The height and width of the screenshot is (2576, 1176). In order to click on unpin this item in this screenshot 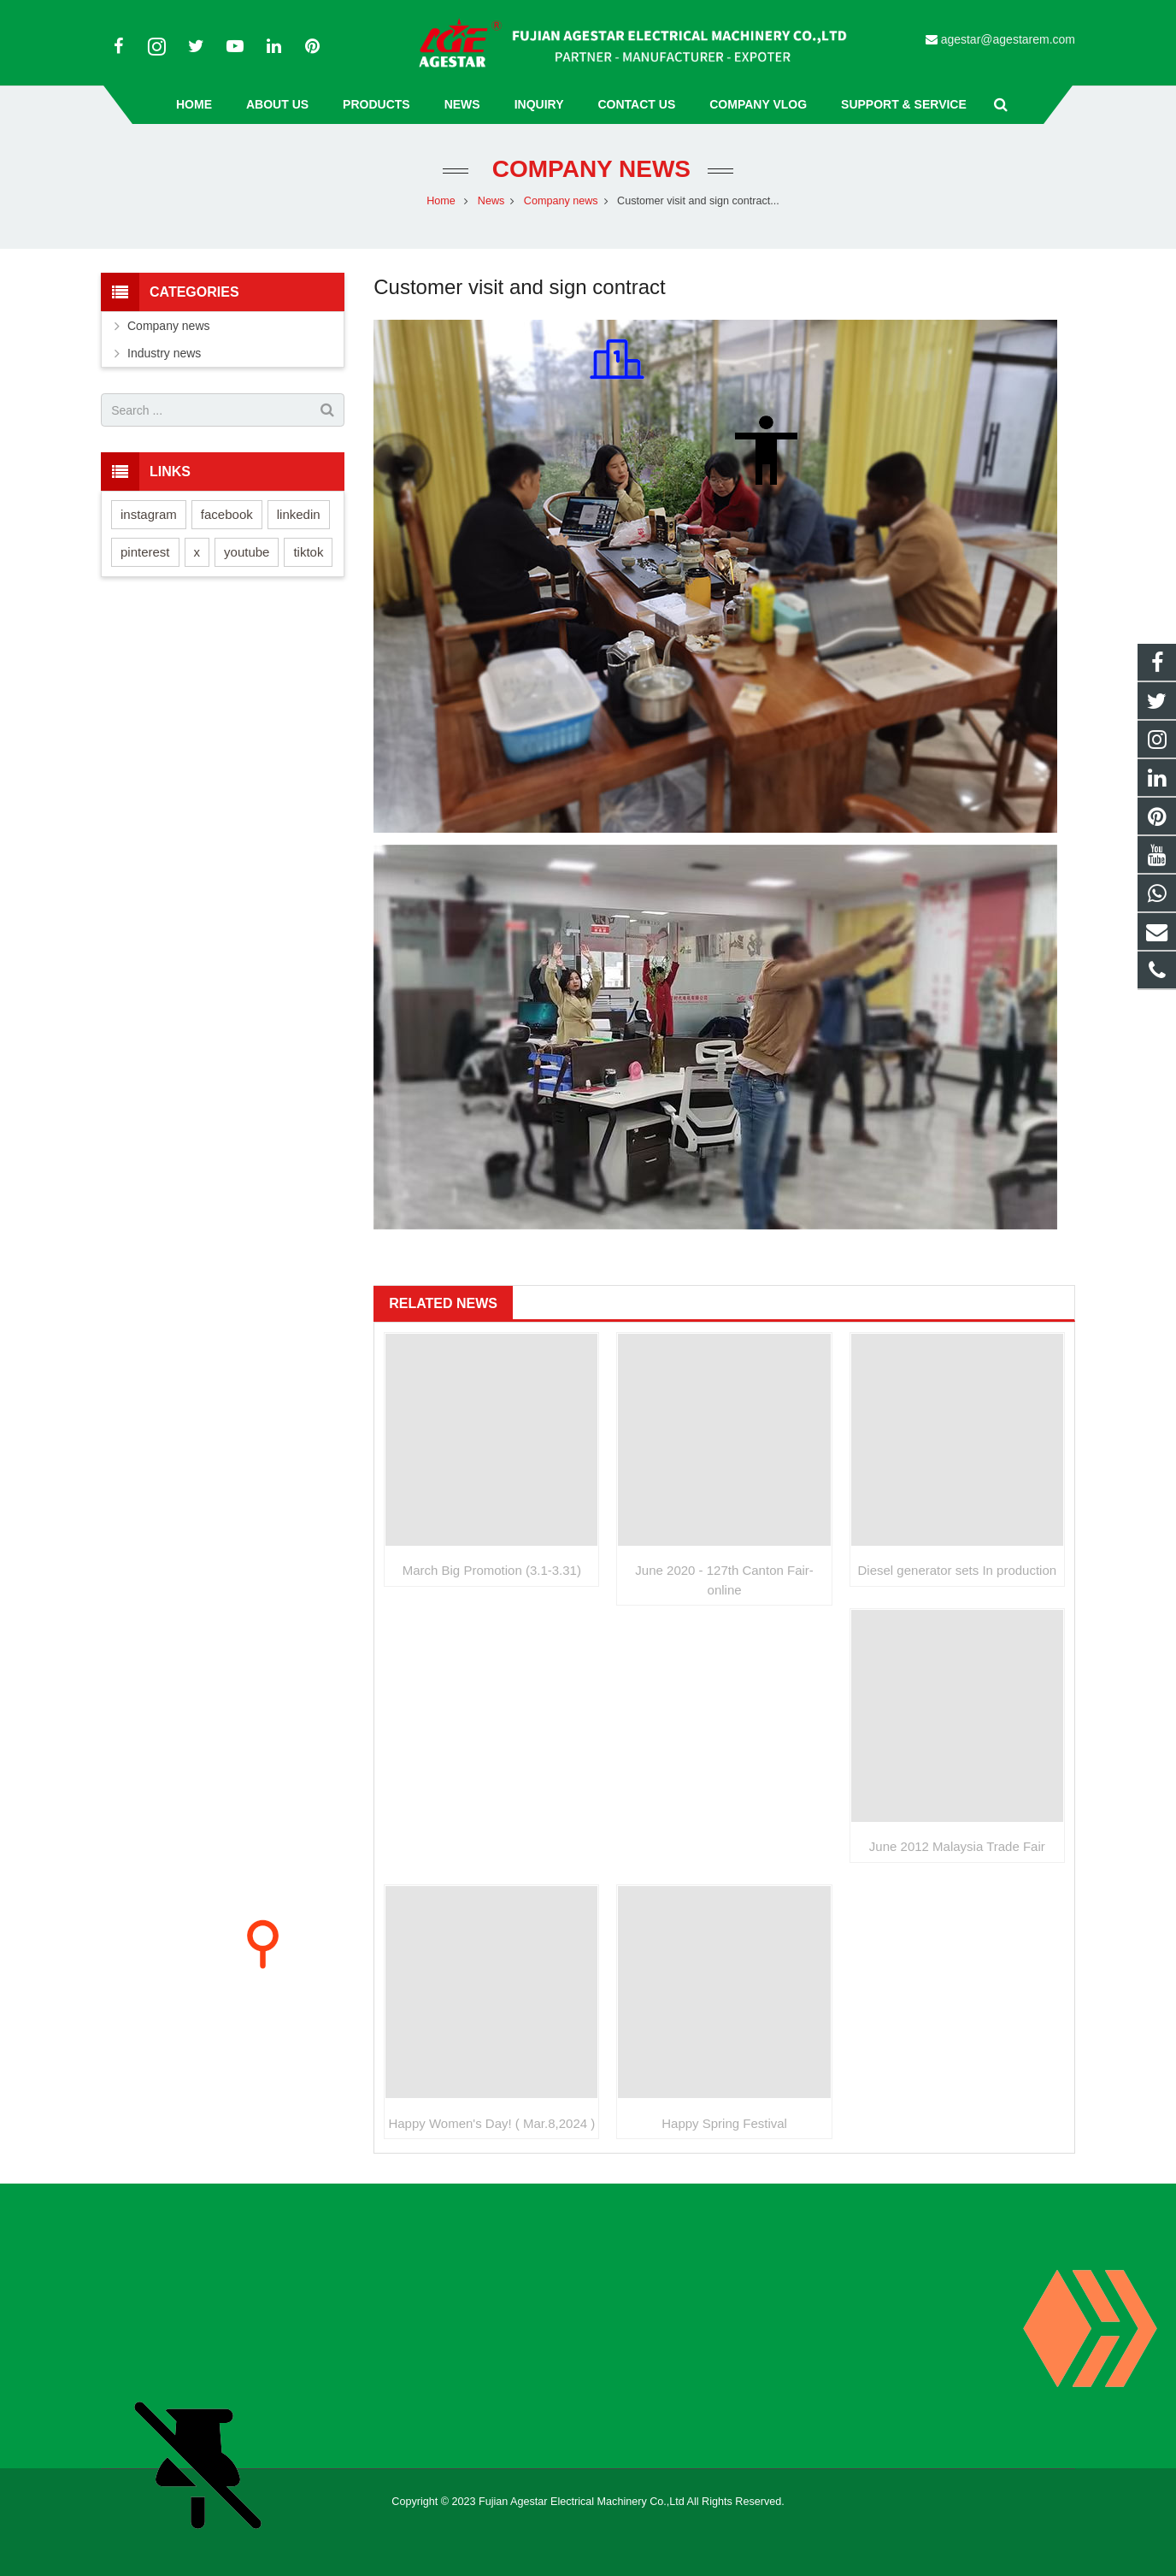, I will do `click(197, 2465)`.